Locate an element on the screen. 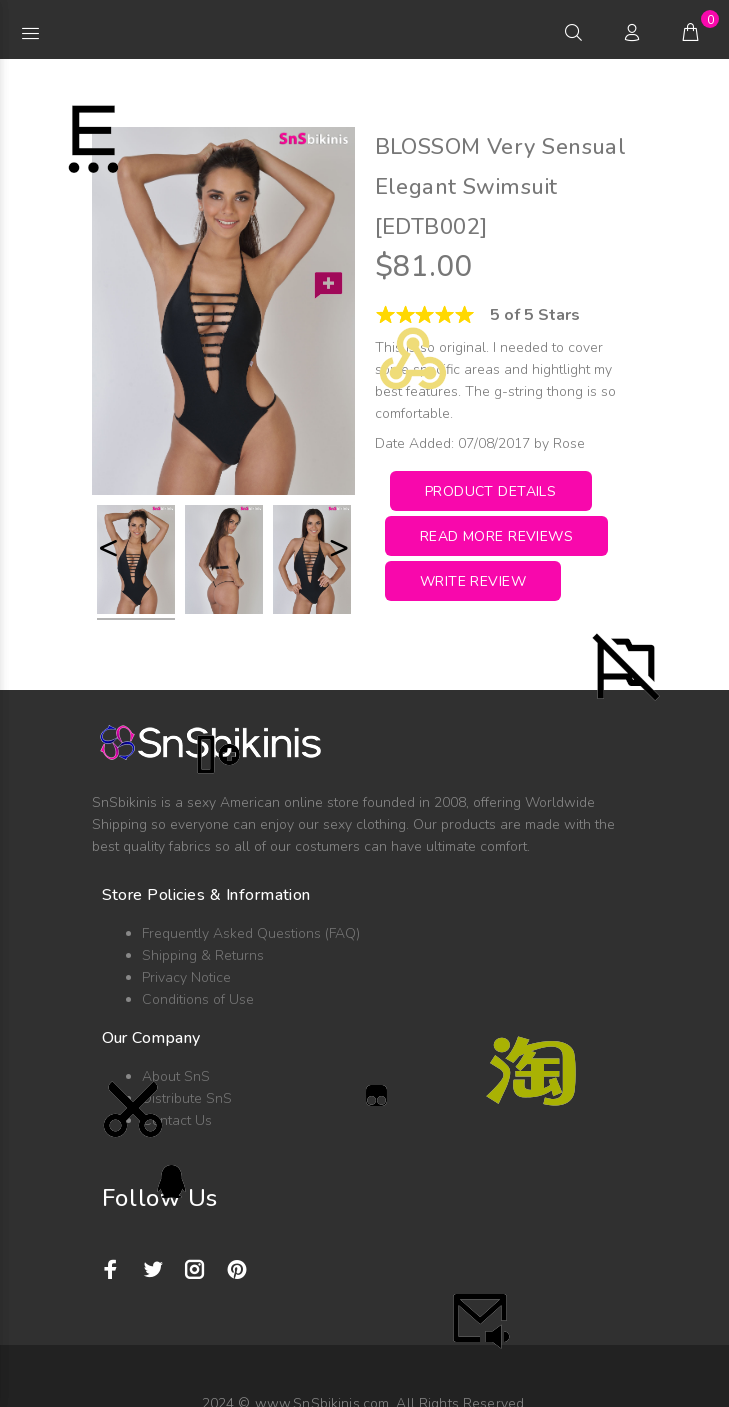 The image size is (729, 1407). open the Taobao app is located at coordinates (531, 1071).